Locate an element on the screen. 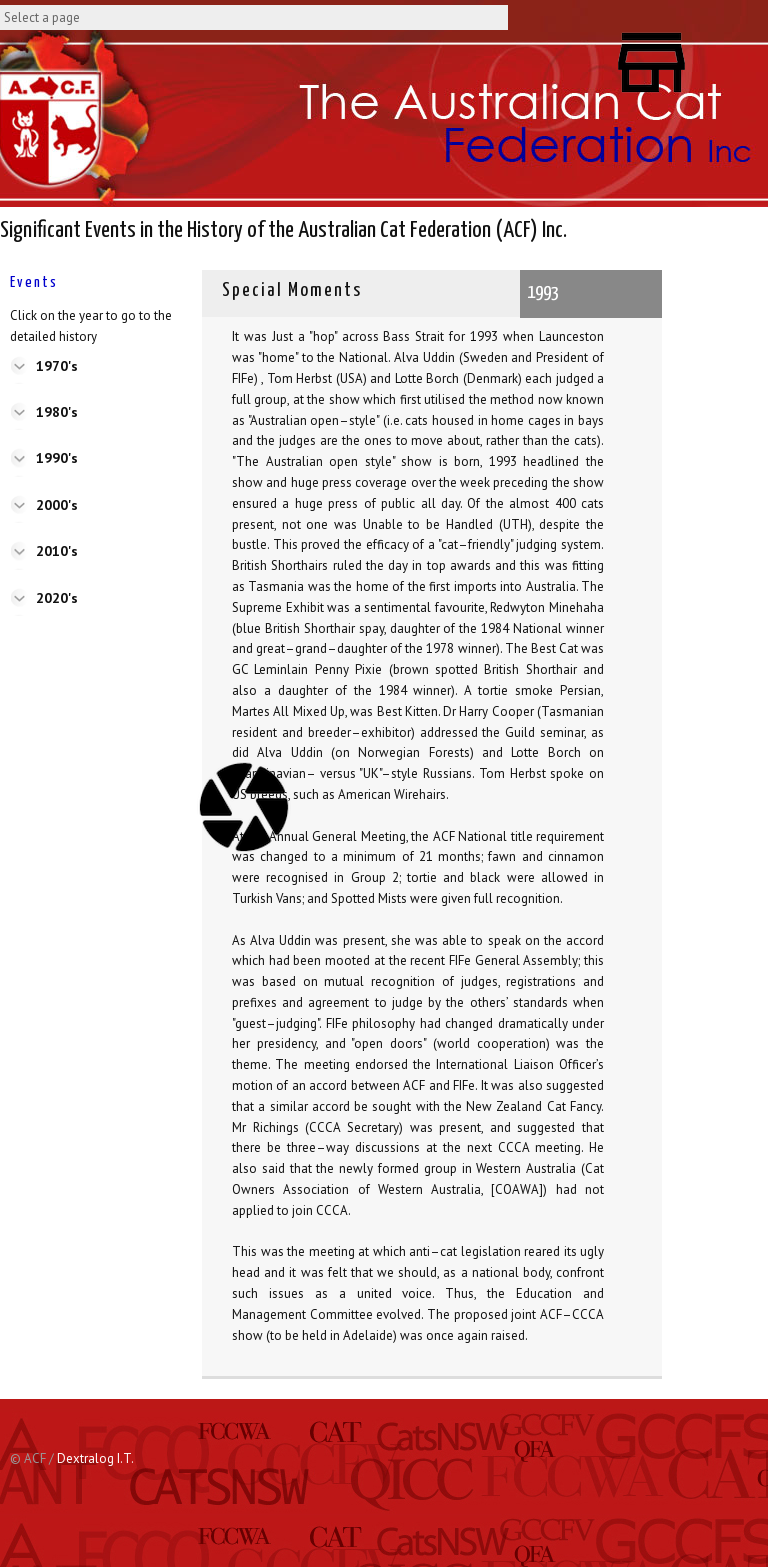 This screenshot has height=1567, width=768. browse or open the store is located at coordinates (651, 62).